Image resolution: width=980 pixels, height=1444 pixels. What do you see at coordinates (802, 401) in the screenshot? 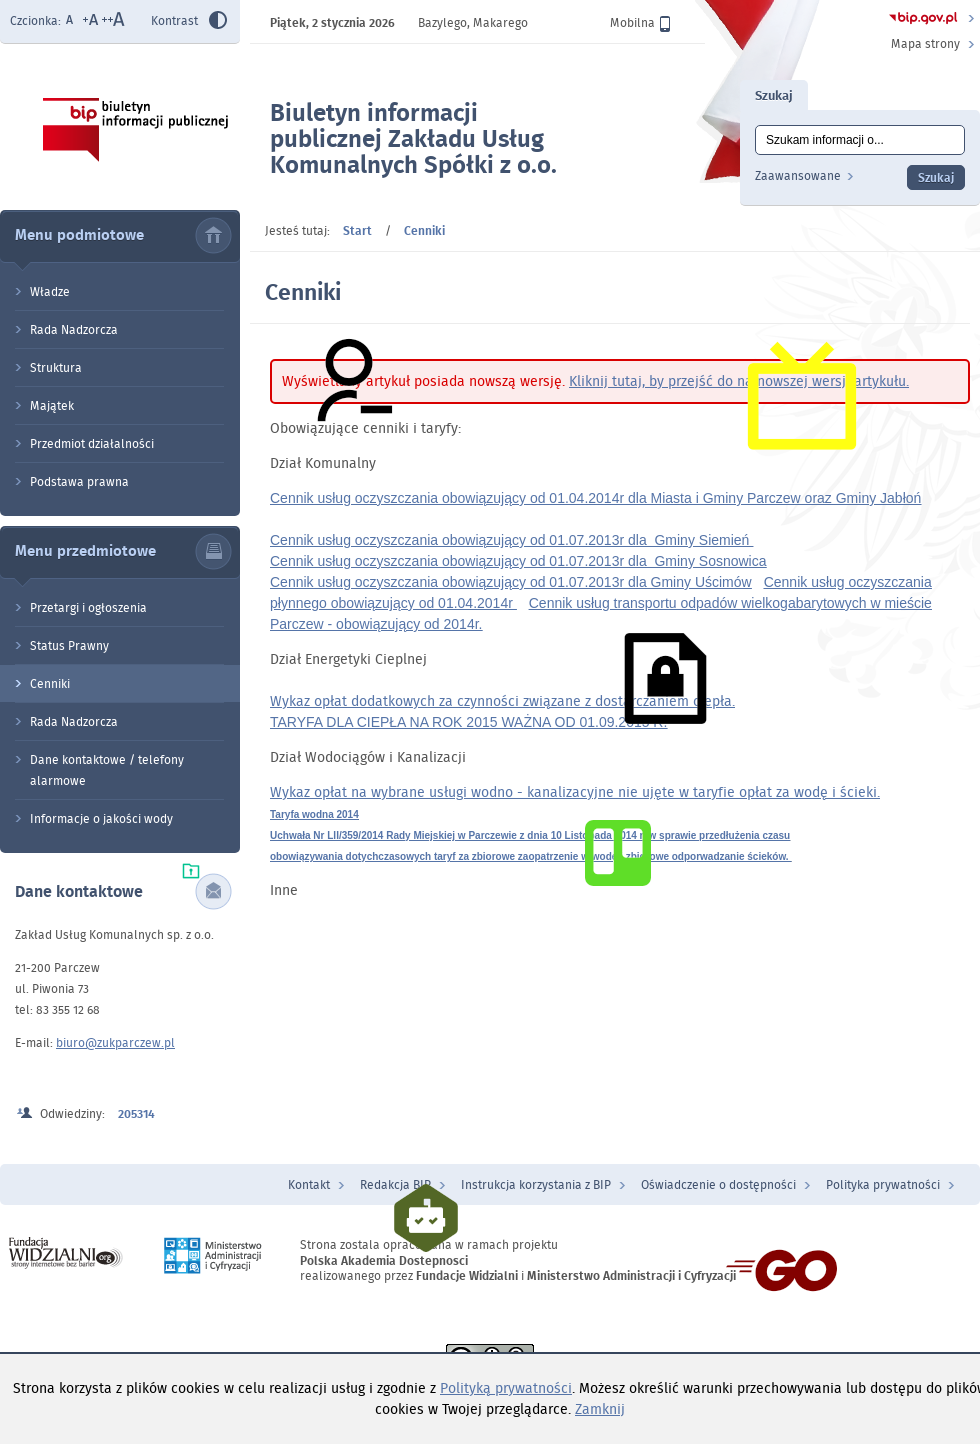
I see `access TV or video streaming features` at bounding box center [802, 401].